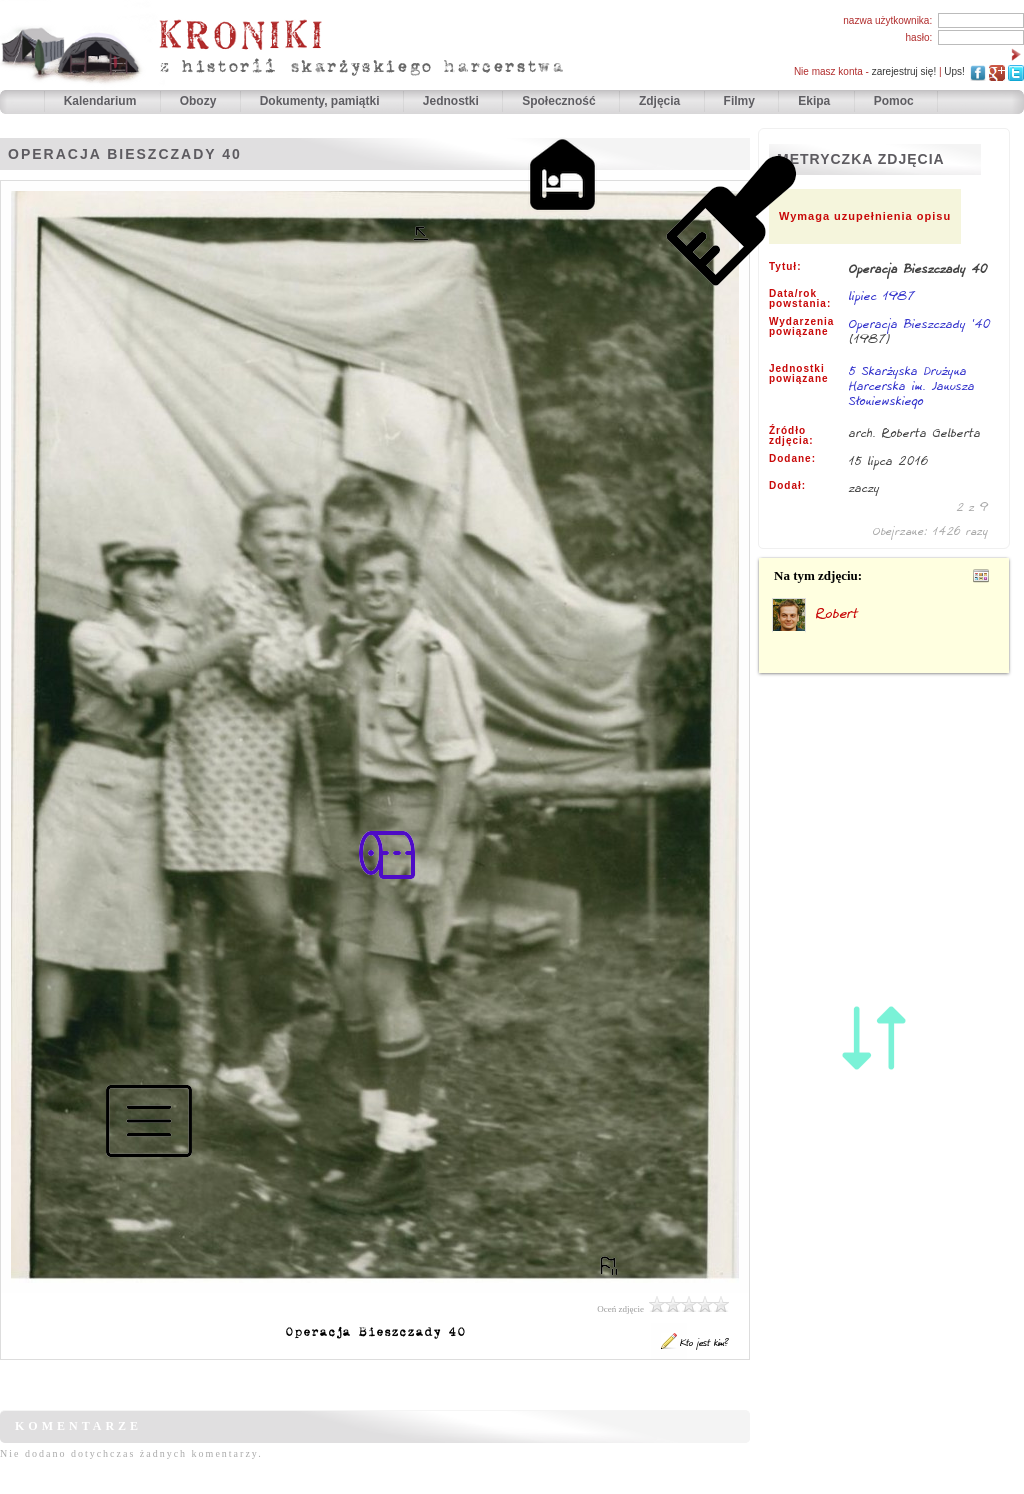 The image size is (1024, 1494). I want to click on view article or document content, so click(149, 1121).